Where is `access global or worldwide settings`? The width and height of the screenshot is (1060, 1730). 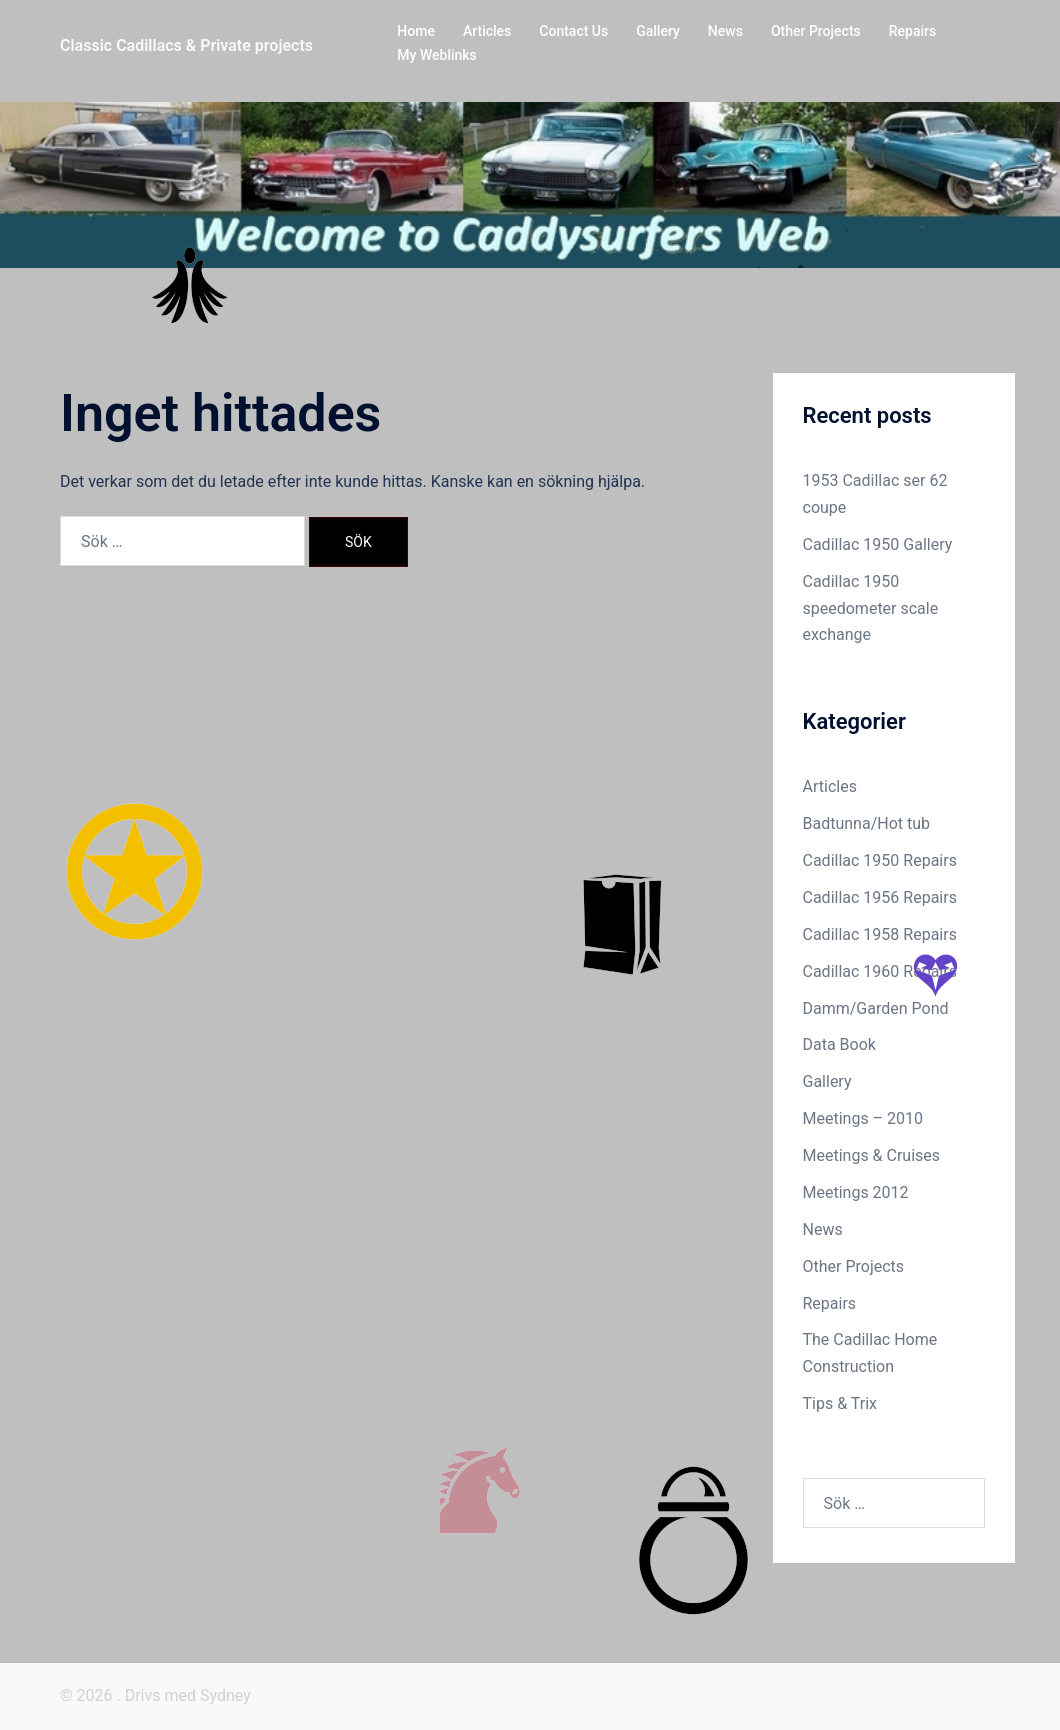
access global or worldwide settings is located at coordinates (693, 1540).